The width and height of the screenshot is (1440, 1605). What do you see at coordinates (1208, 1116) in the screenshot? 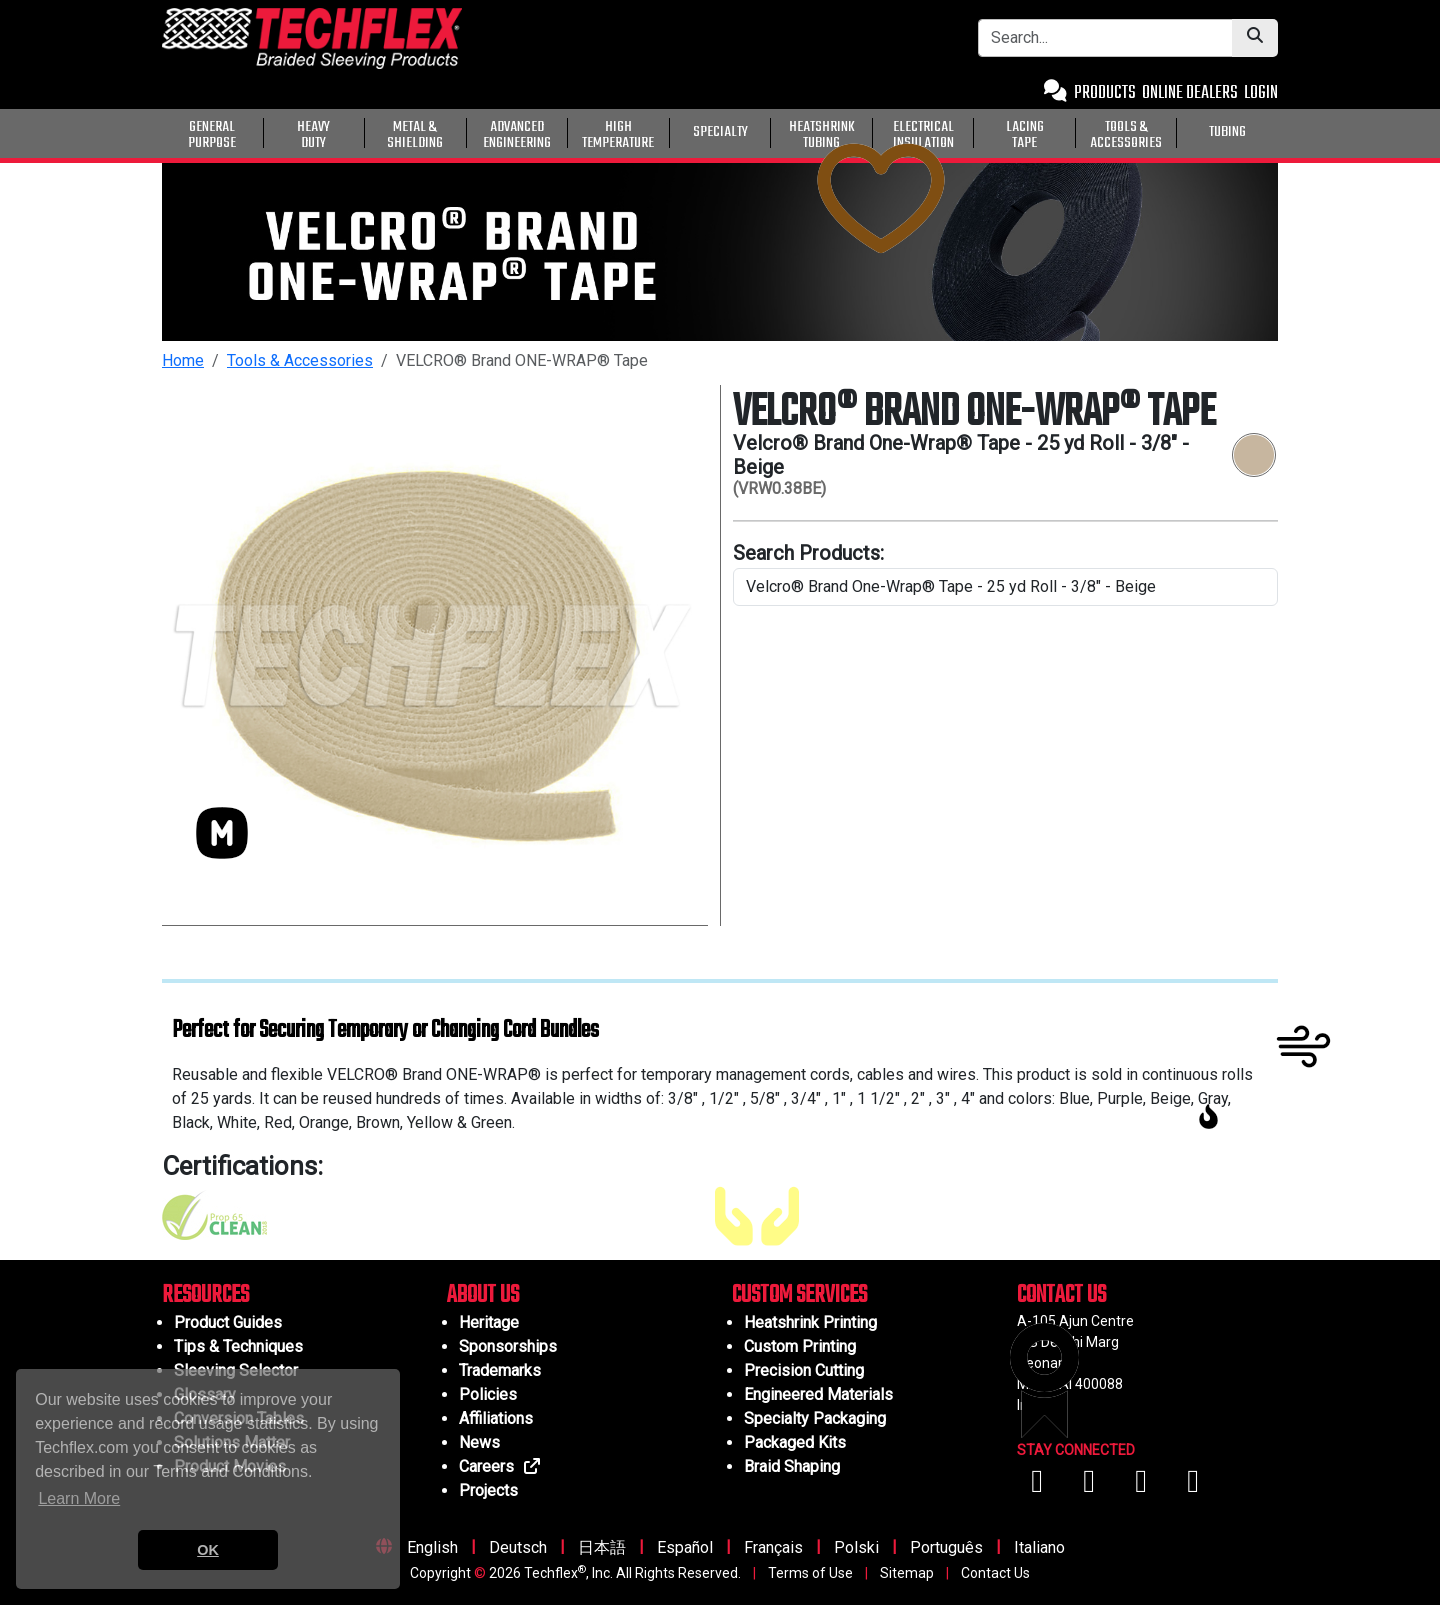
I see `indicates trending or popular content` at bounding box center [1208, 1116].